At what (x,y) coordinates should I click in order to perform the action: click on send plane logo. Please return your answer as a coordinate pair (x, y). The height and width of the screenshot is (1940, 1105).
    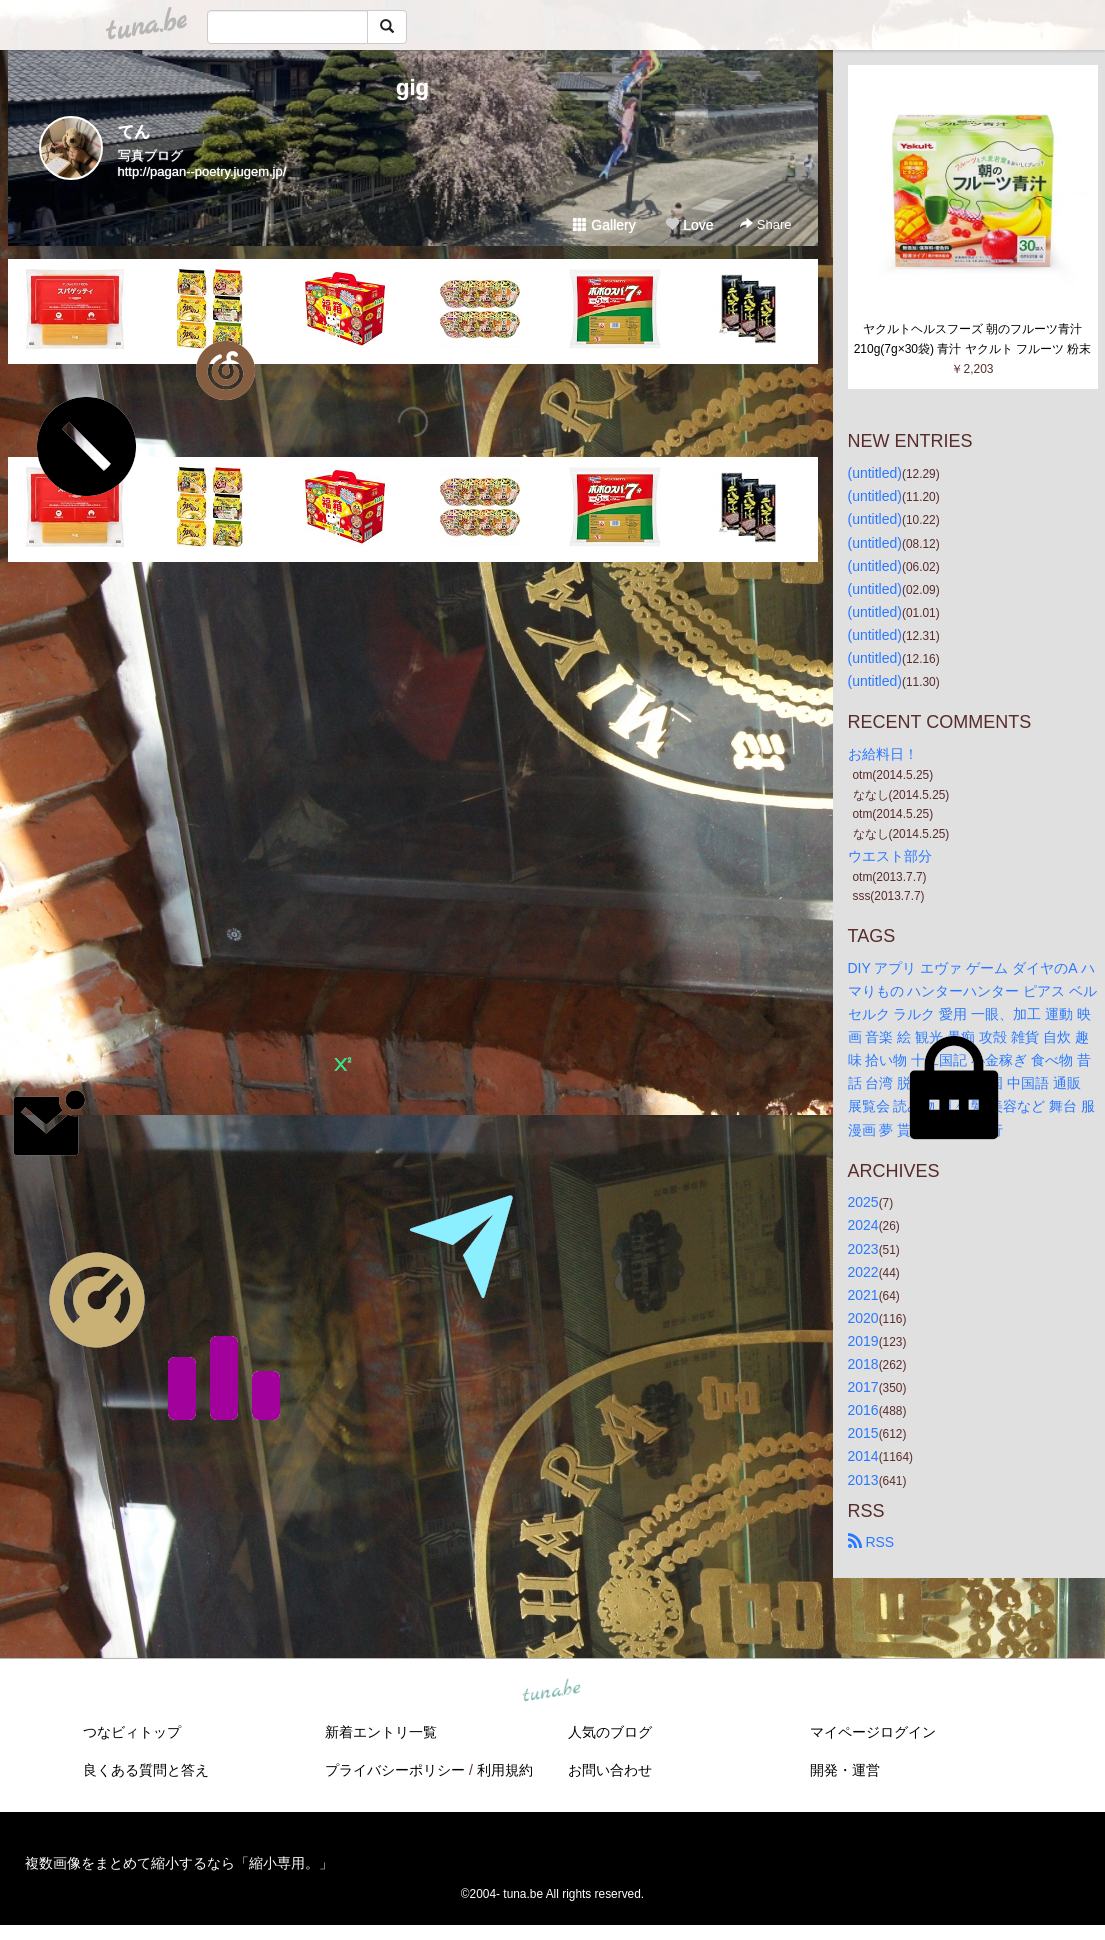
    Looking at the image, I should click on (463, 1245).